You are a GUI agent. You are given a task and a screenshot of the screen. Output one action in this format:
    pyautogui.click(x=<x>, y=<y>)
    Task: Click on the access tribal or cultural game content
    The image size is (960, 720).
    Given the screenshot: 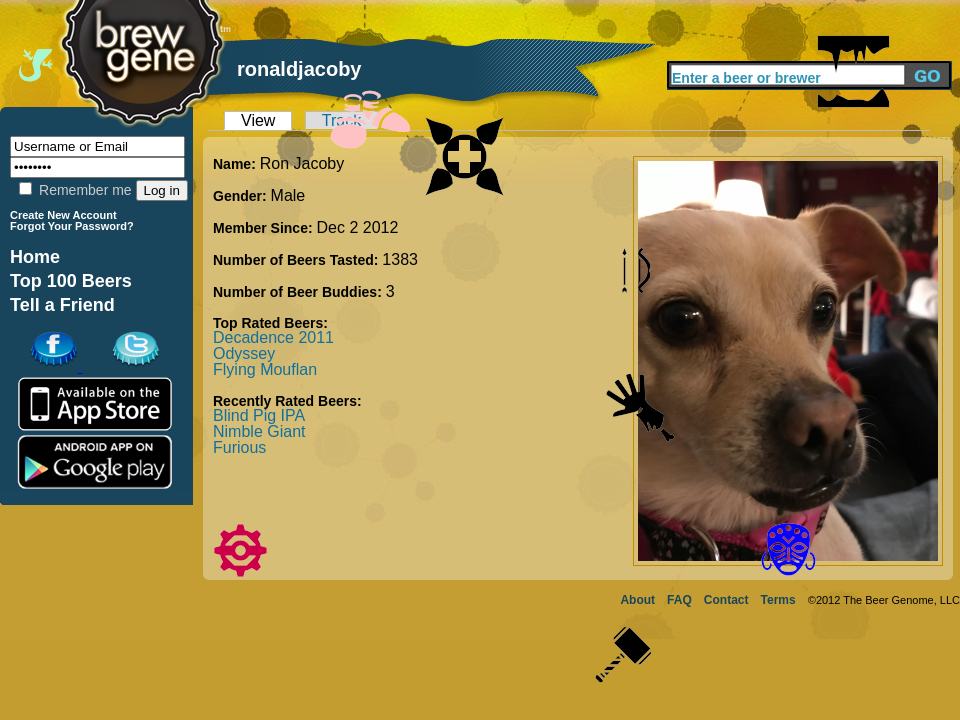 What is the action you would take?
    pyautogui.click(x=788, y=549)
    